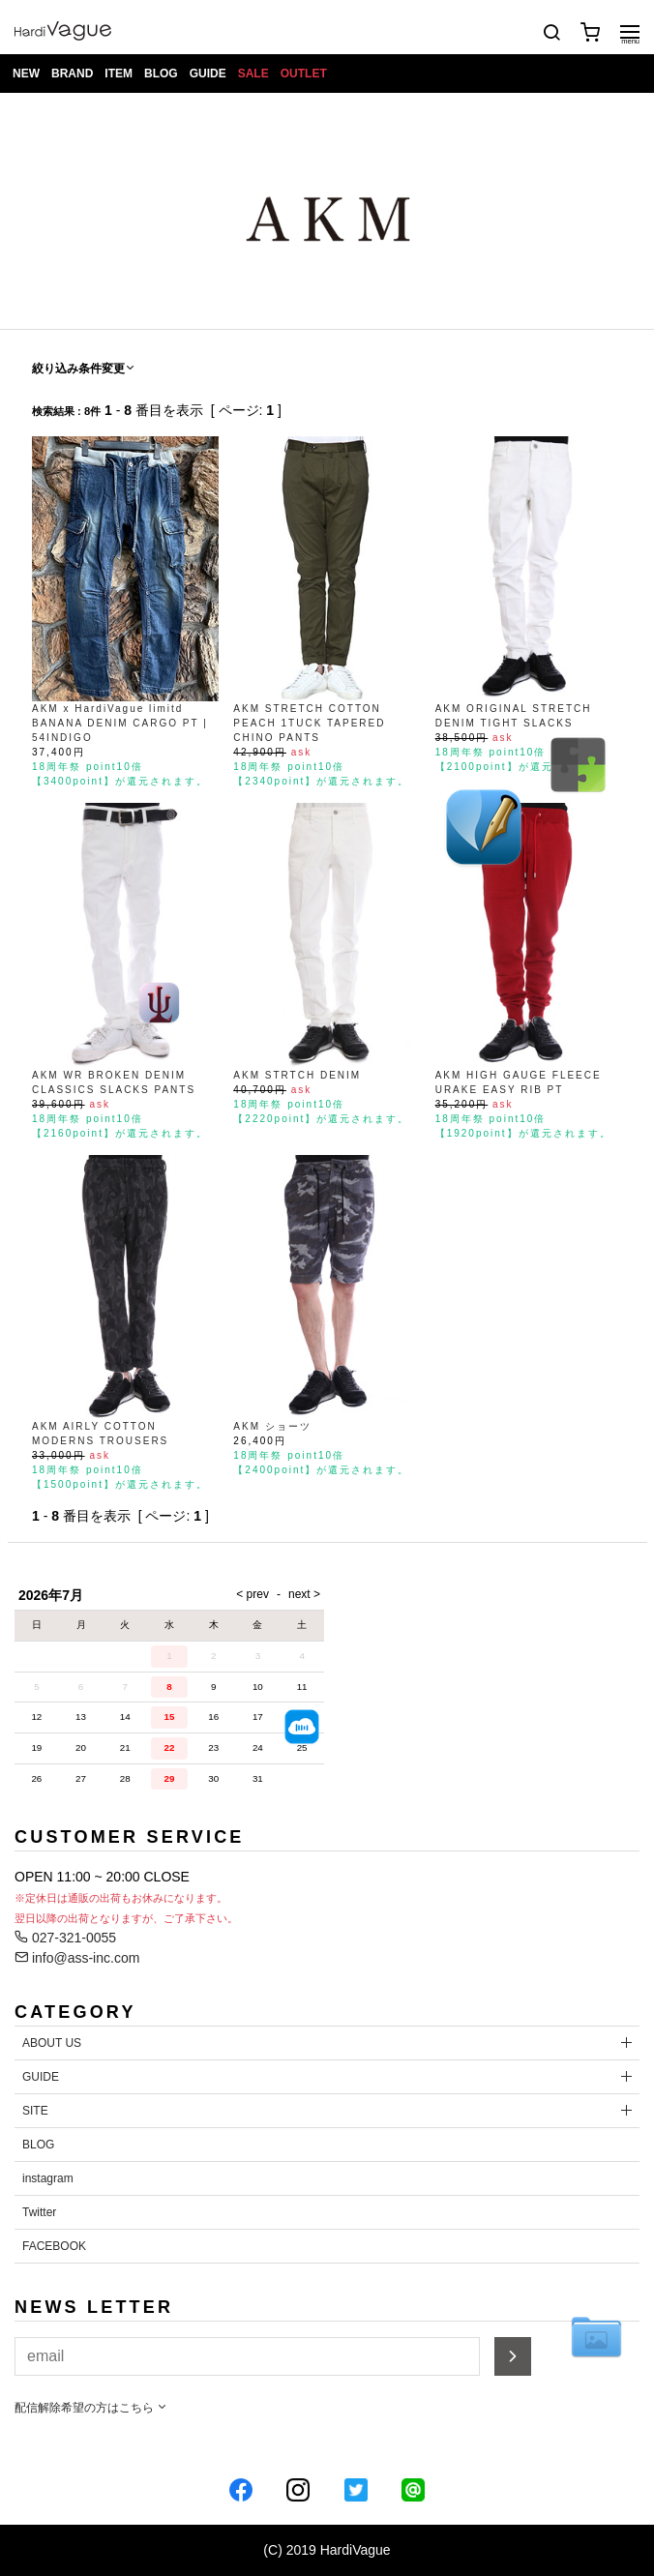  Describe the element at coordinates (302, 1727) in the screenshot. I see `open qcm cloud music streaming app` at that location.